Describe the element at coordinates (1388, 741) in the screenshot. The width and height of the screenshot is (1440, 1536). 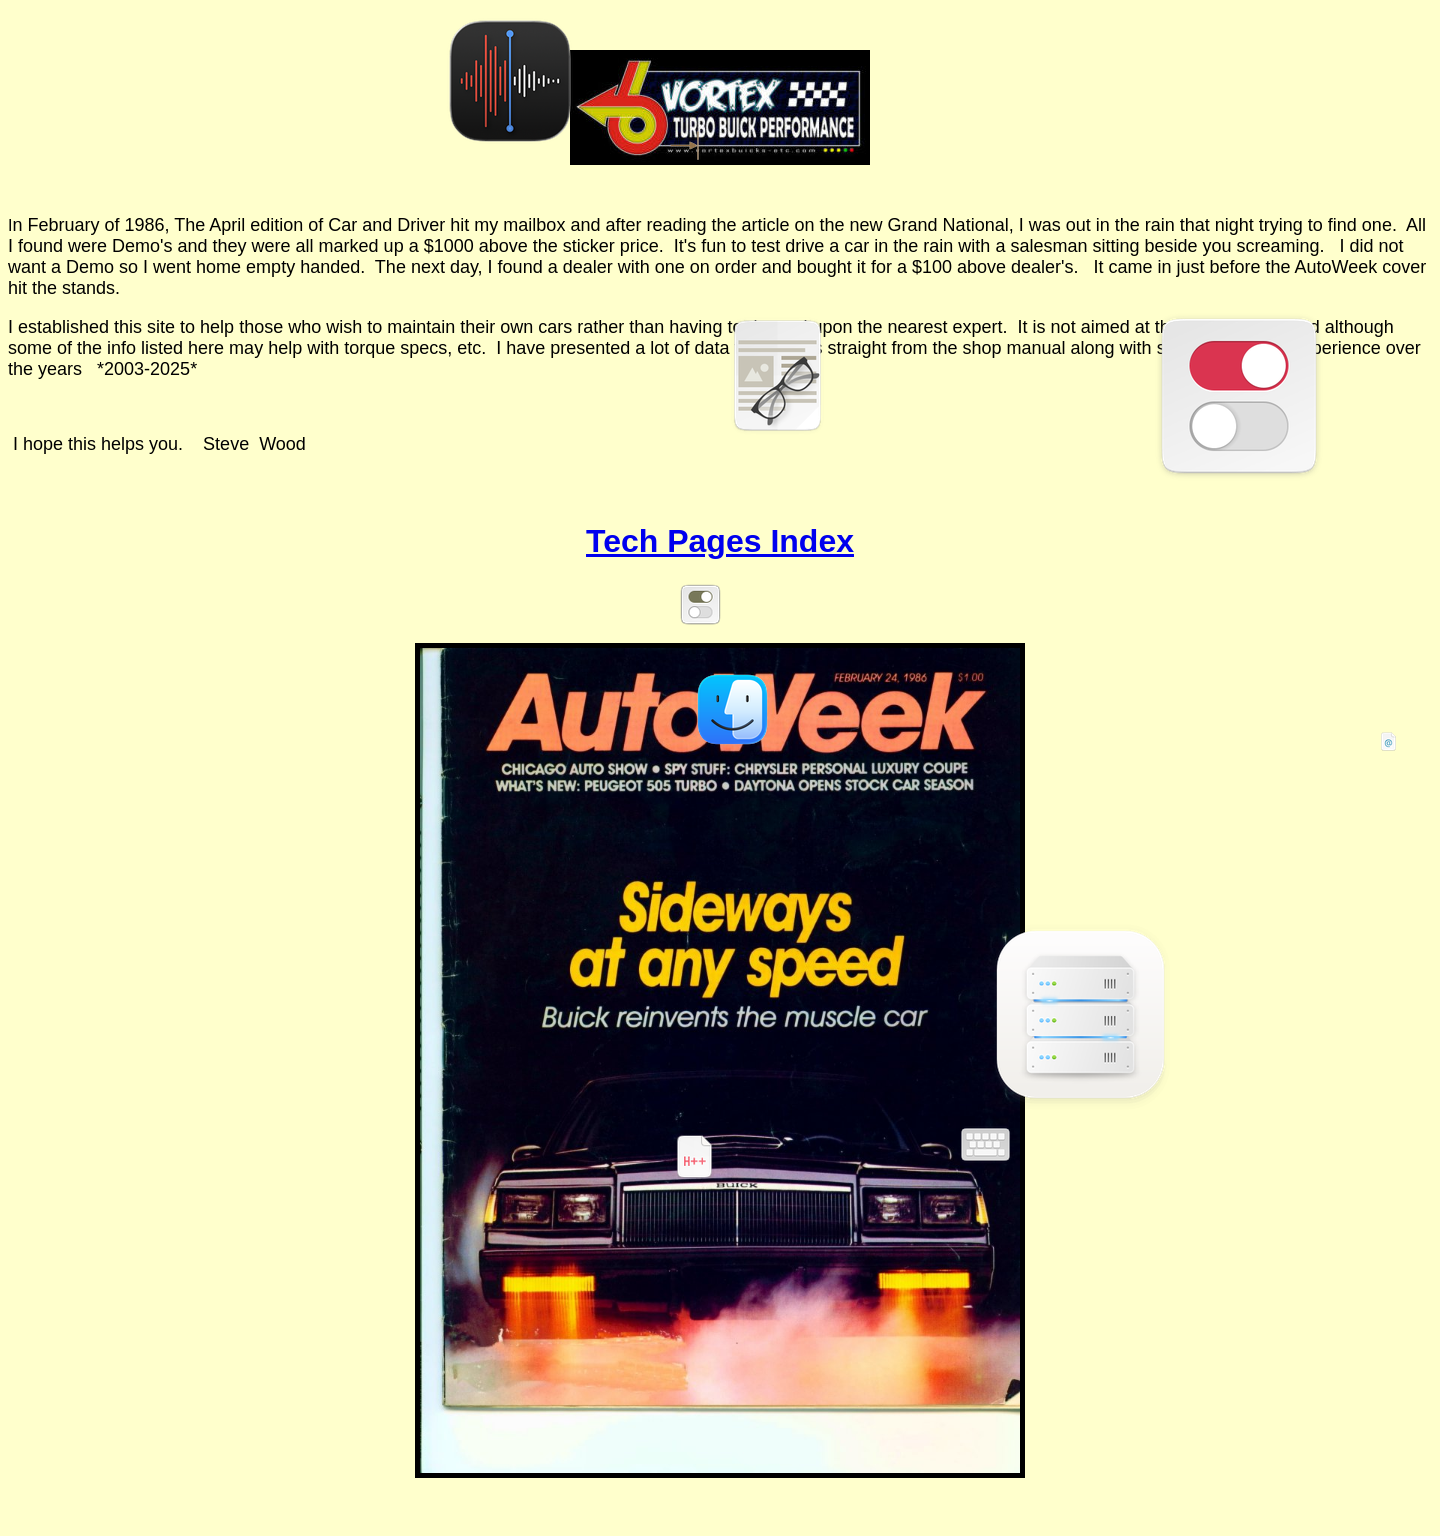
I see `an email message file or attachment` at that location.